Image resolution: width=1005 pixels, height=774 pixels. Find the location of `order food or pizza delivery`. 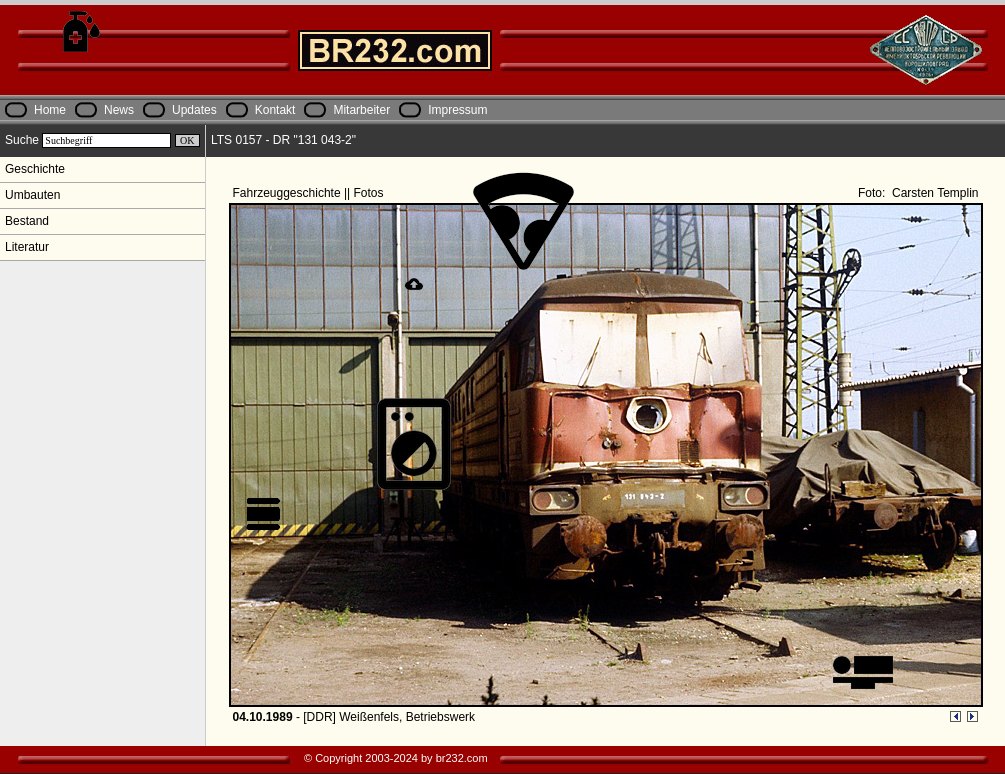

order food or pizza delivery is located at coordinates (523, 219).